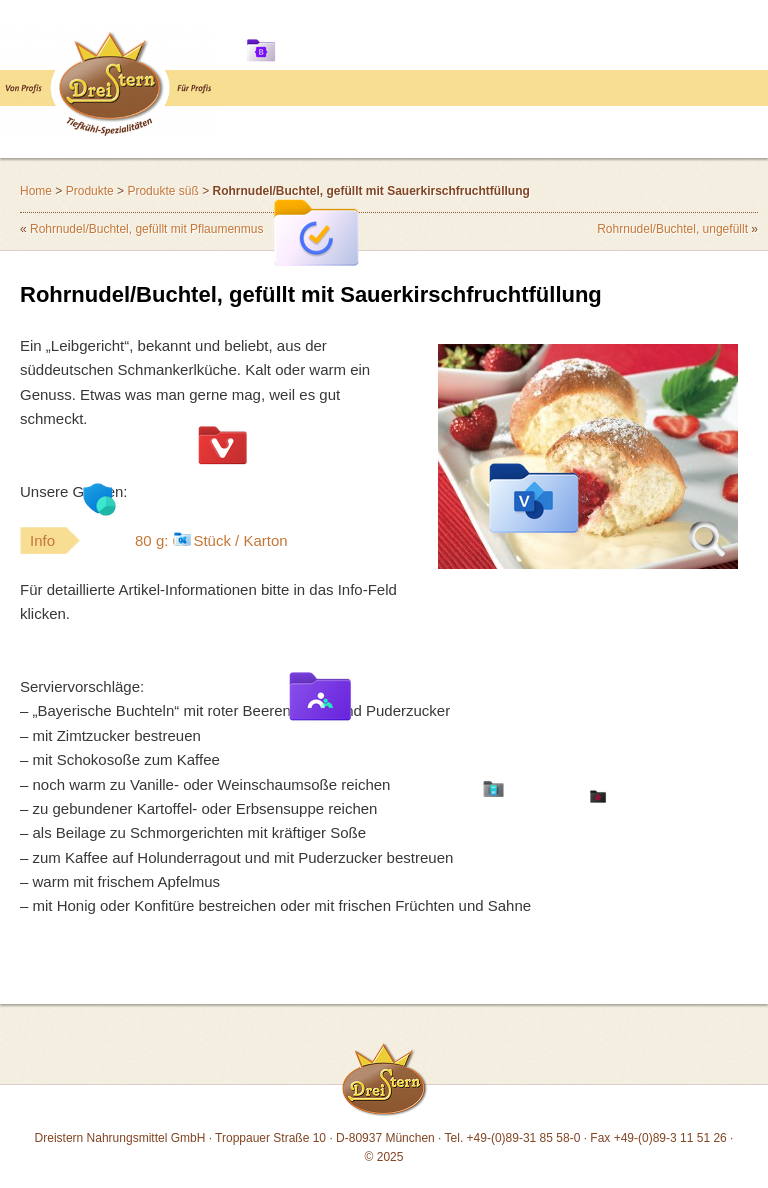 The width and height of the screenshot is (768, 1188). Describe the element at coordinates (316, 235) in the screenshot. I see `open ticktick tasks folder` at that location.